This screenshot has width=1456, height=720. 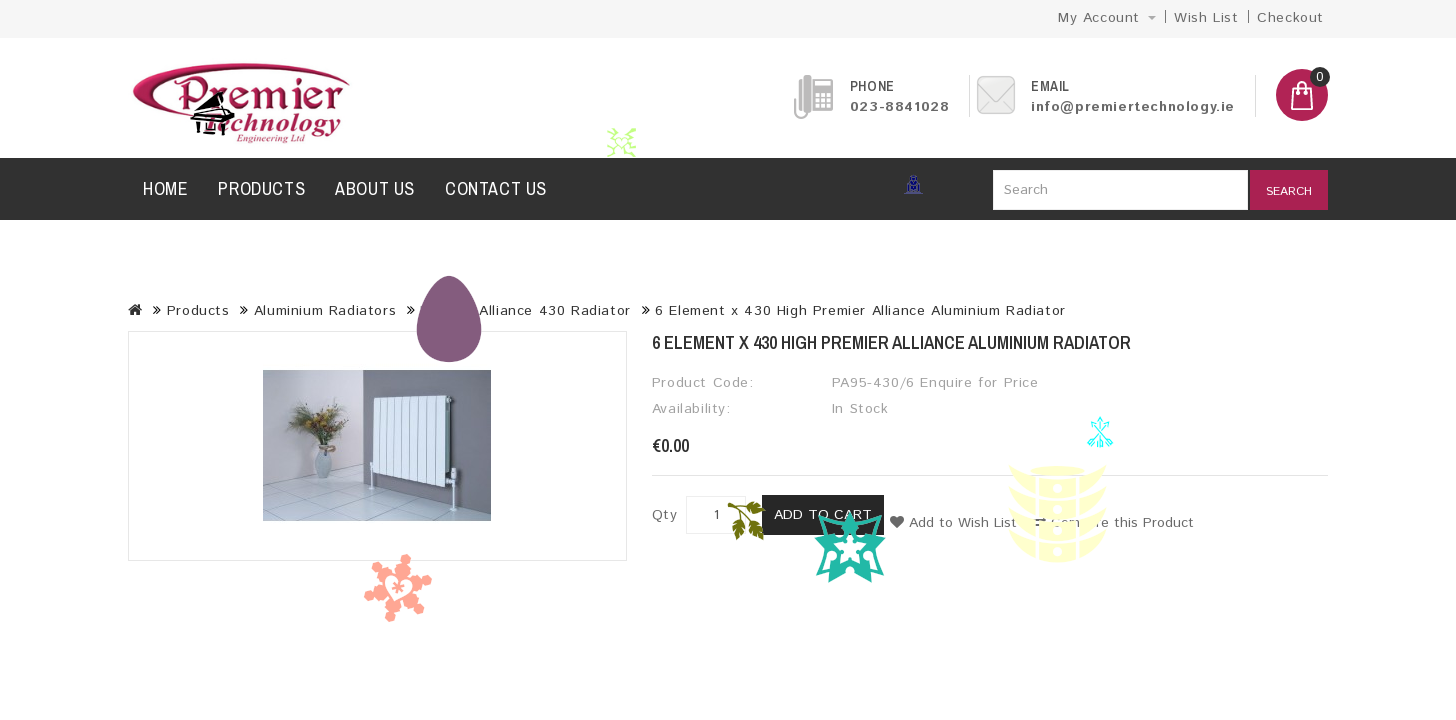 What do you see at coordinates (398, 588) in the screenshot?
I see `indicates a frozen or cold status effect in gameplay` at bounding box center [398, 588].